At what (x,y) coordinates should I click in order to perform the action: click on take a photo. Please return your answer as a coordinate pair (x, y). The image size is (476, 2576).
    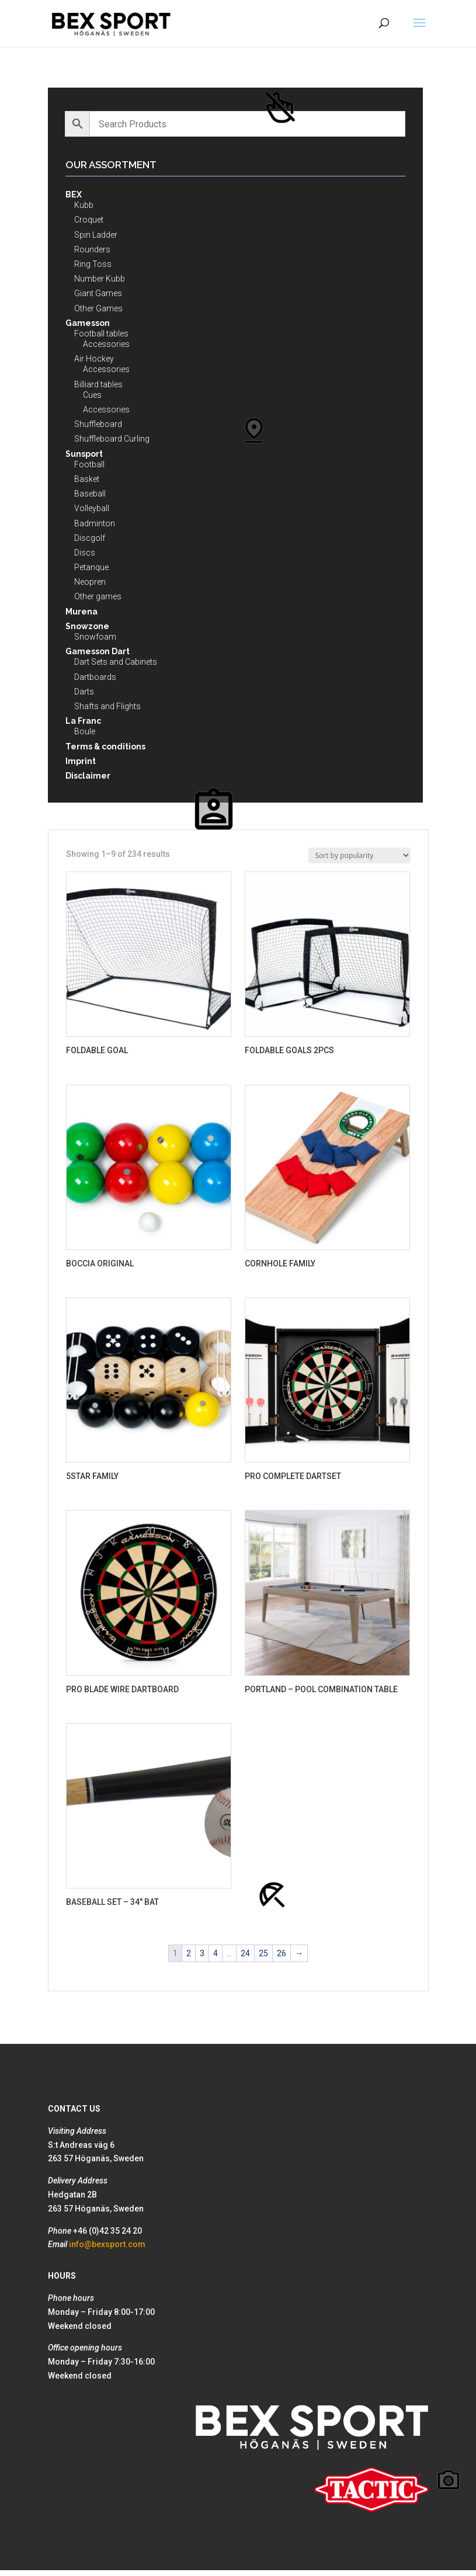
    Looking at the image, I should click on (449, 2481).